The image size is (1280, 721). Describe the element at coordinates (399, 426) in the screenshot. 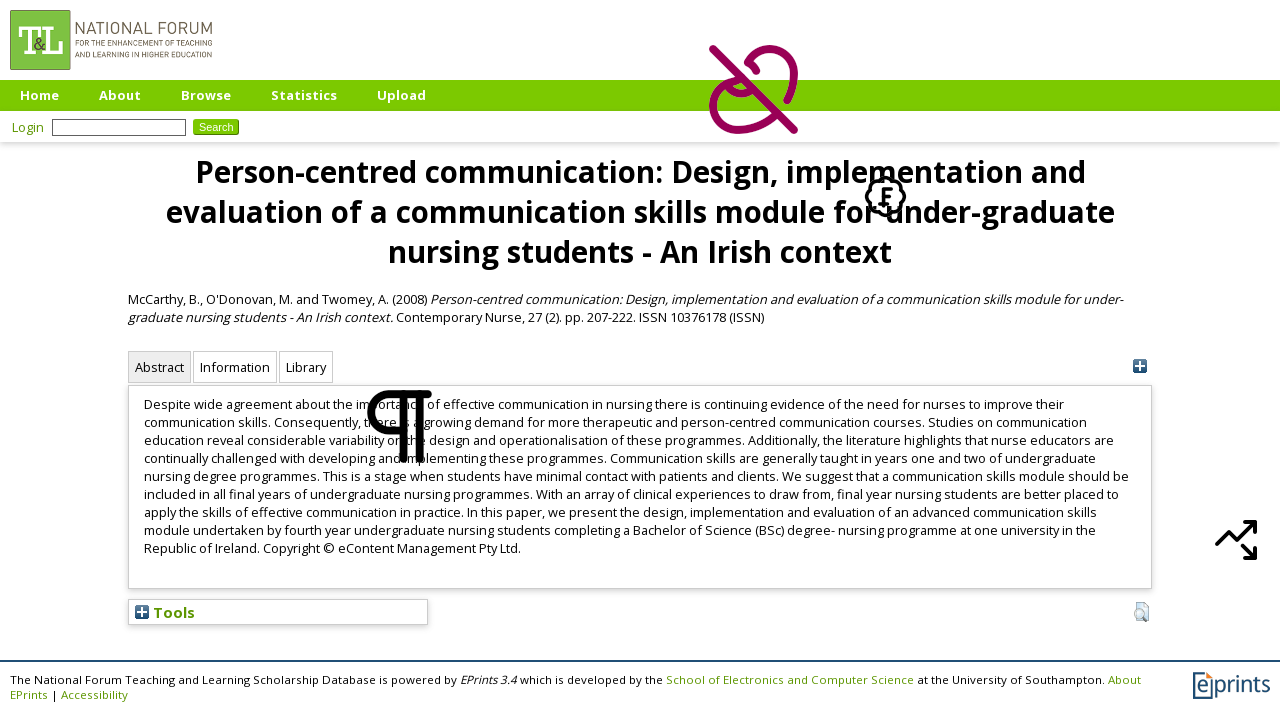

I see `toggle paragraph formatting options` at that location.